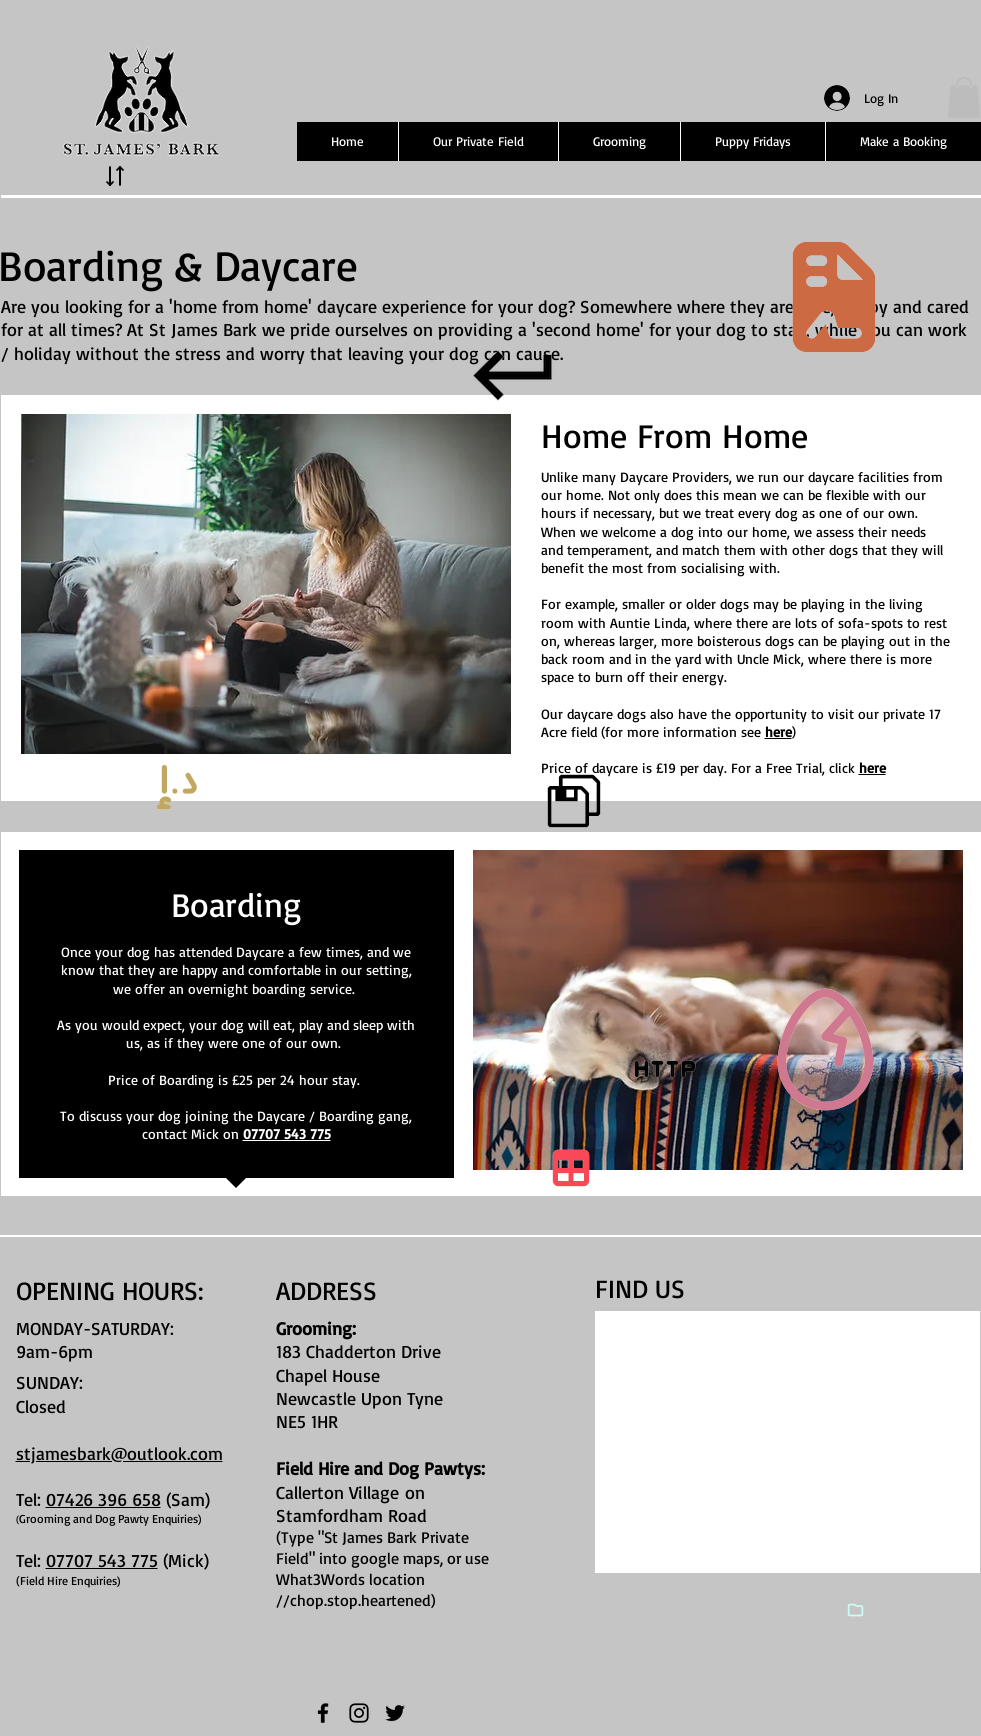  Describe the element at coordinates (825, 1049) in the screenshot. I see `indicates a cracked or broken item` at that location.